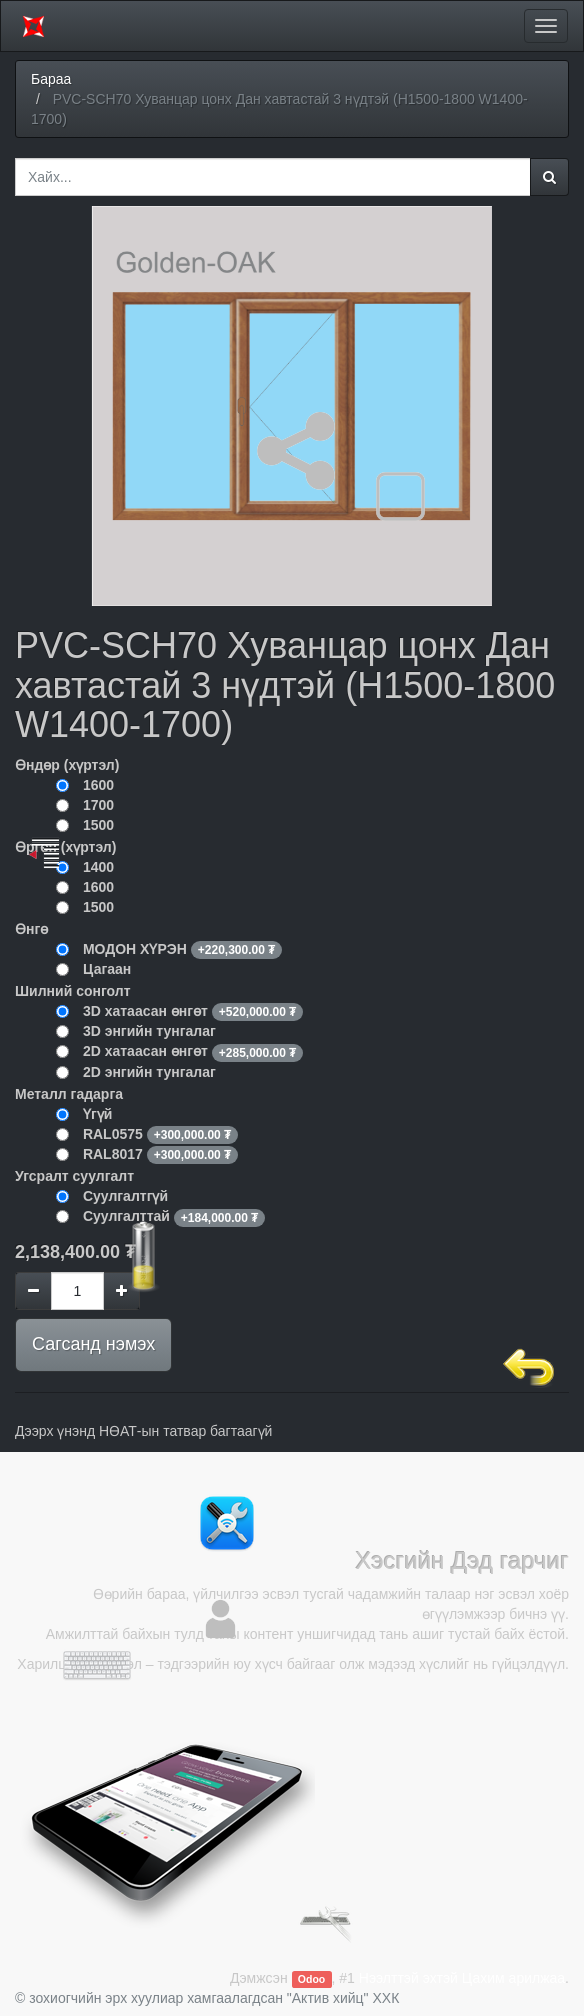 The width and height of the screenshot is (584, 2016). What do you see at coordinates (220, 1617) in the screenshot?
I see `default user profile placeholder` at bounding box center [220, 1617].